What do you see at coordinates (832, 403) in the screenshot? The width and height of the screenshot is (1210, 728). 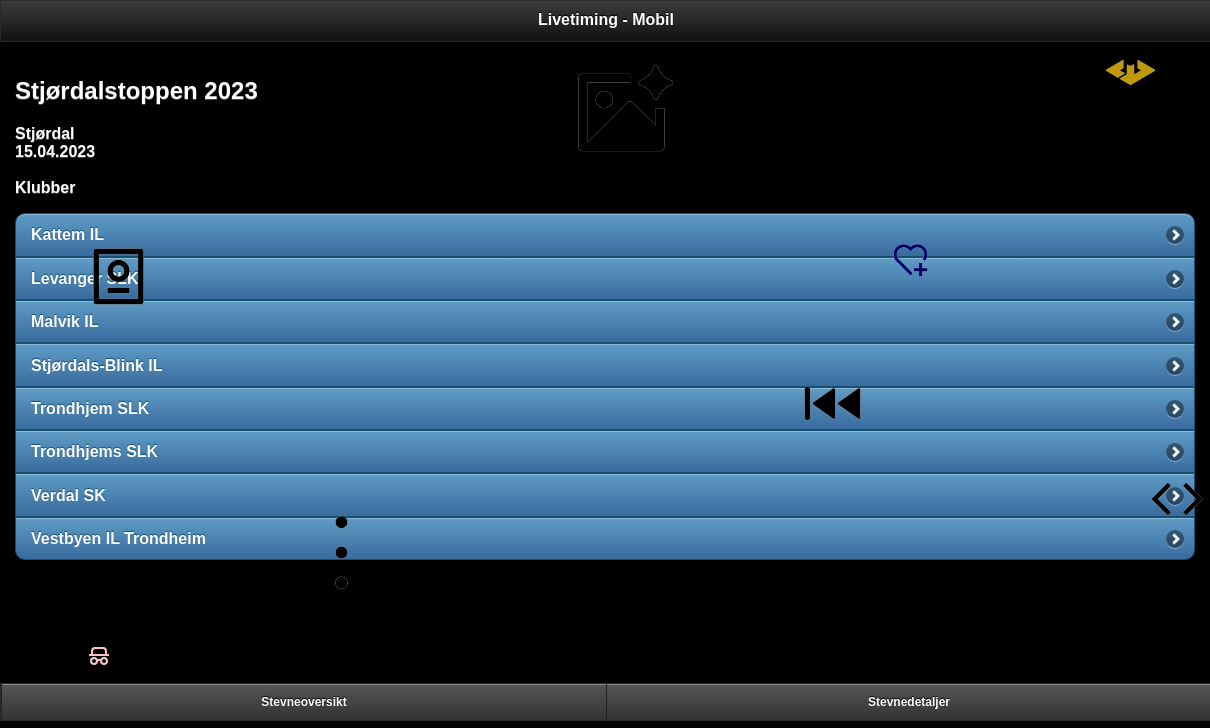 I see `skip to the beginning of the track` at bounding box center [832, 403].